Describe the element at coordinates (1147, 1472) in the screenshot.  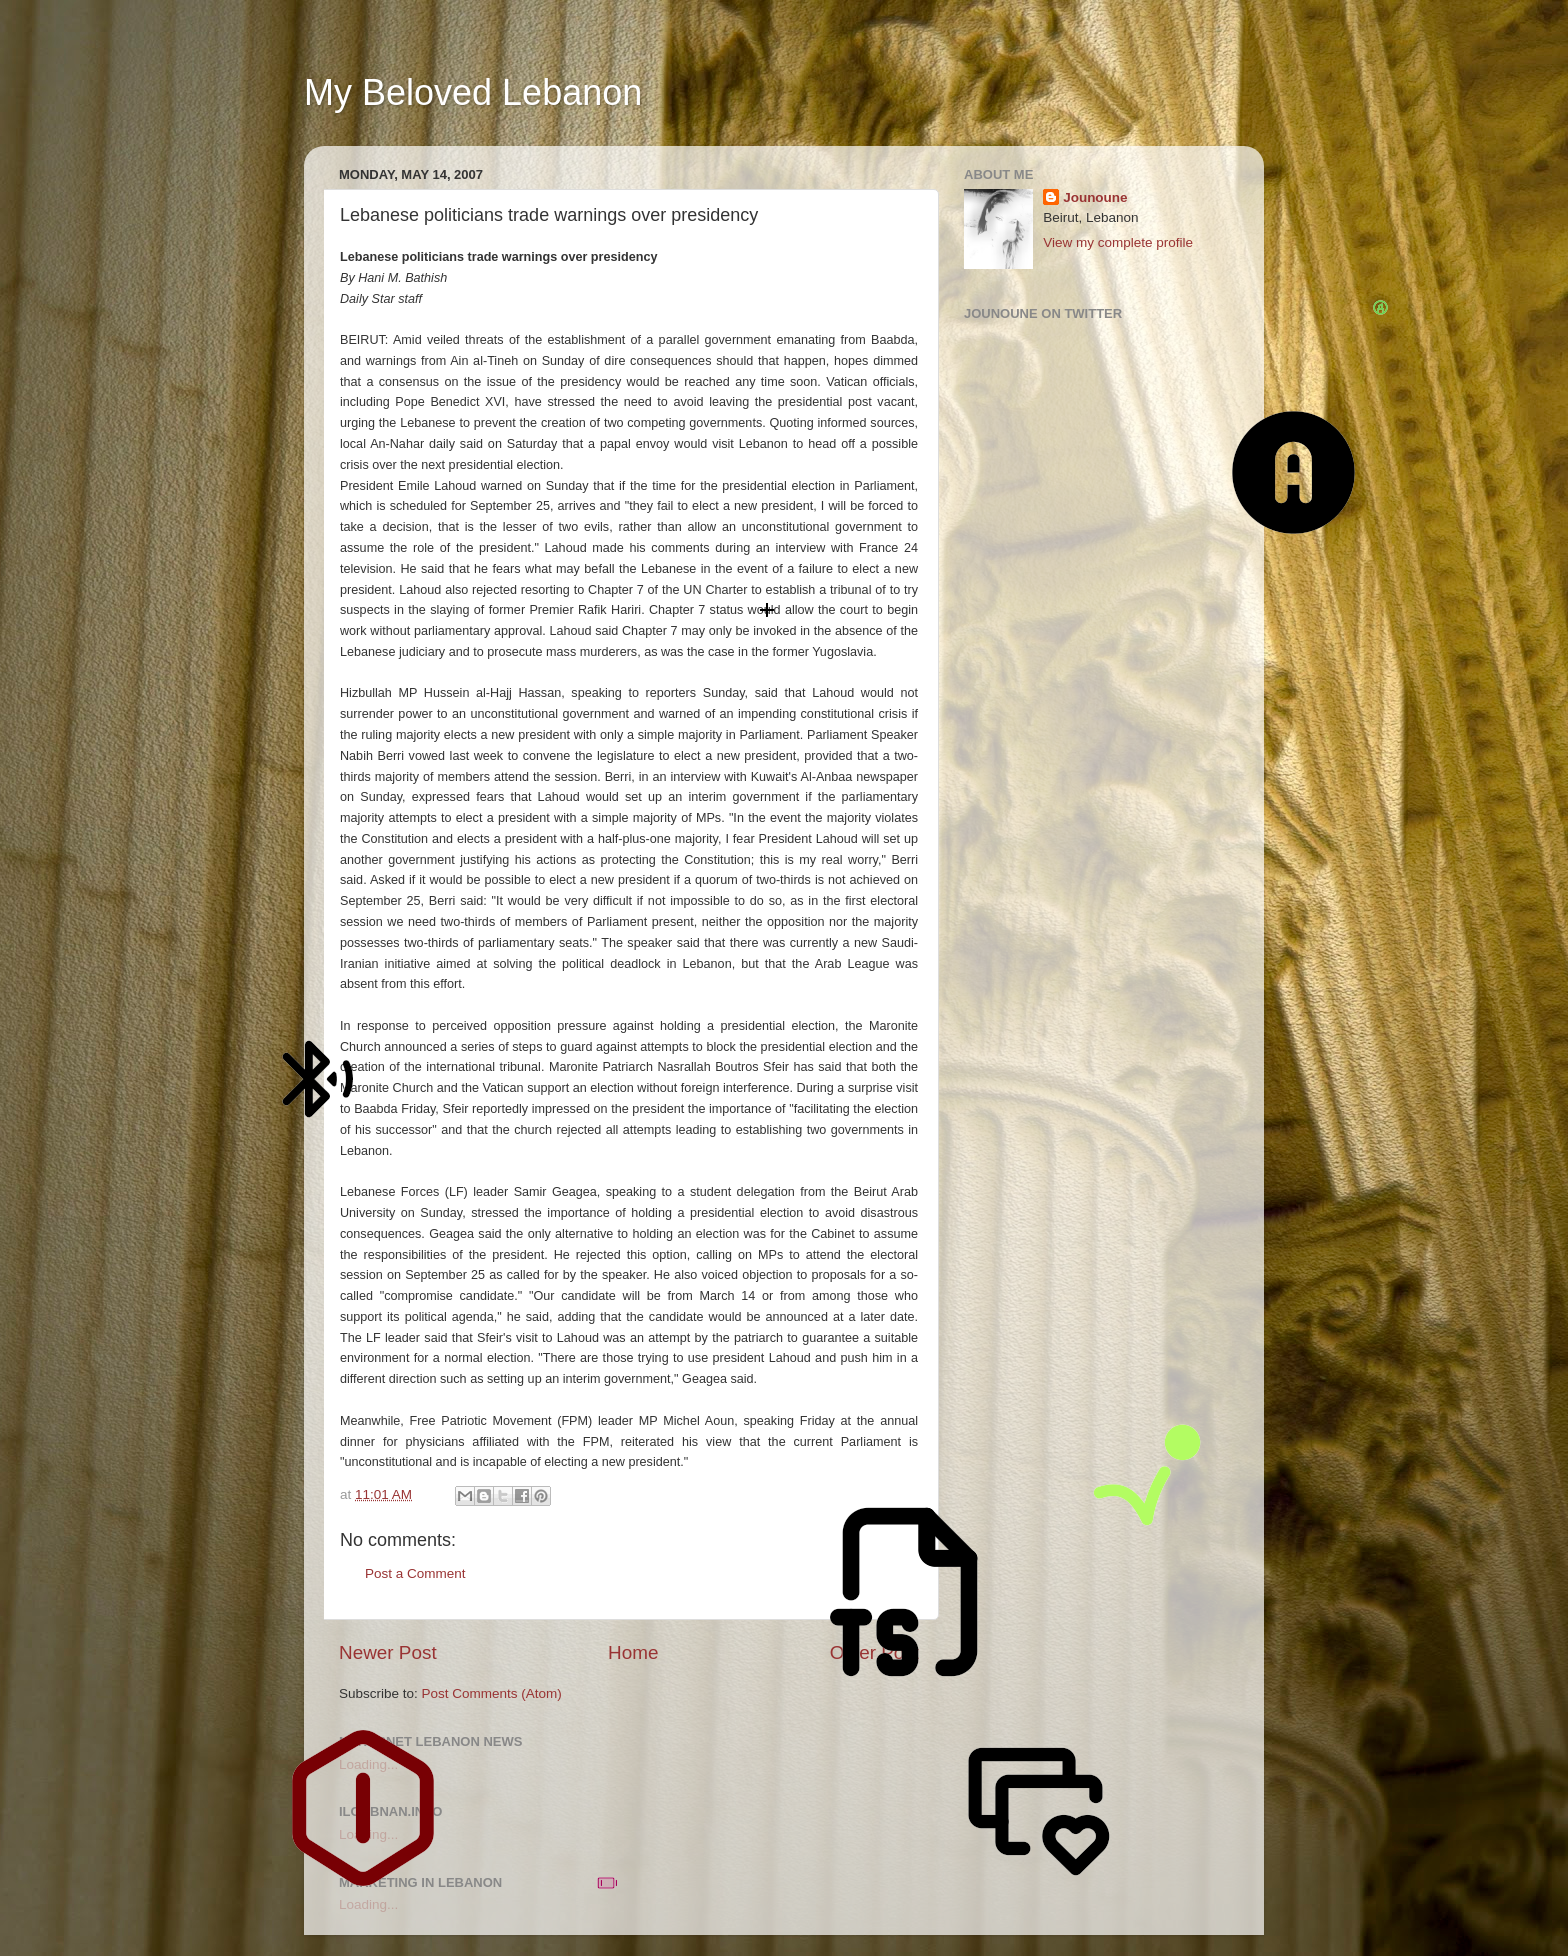
I see `indicates a bounce or rebound animation to the right` at that location.